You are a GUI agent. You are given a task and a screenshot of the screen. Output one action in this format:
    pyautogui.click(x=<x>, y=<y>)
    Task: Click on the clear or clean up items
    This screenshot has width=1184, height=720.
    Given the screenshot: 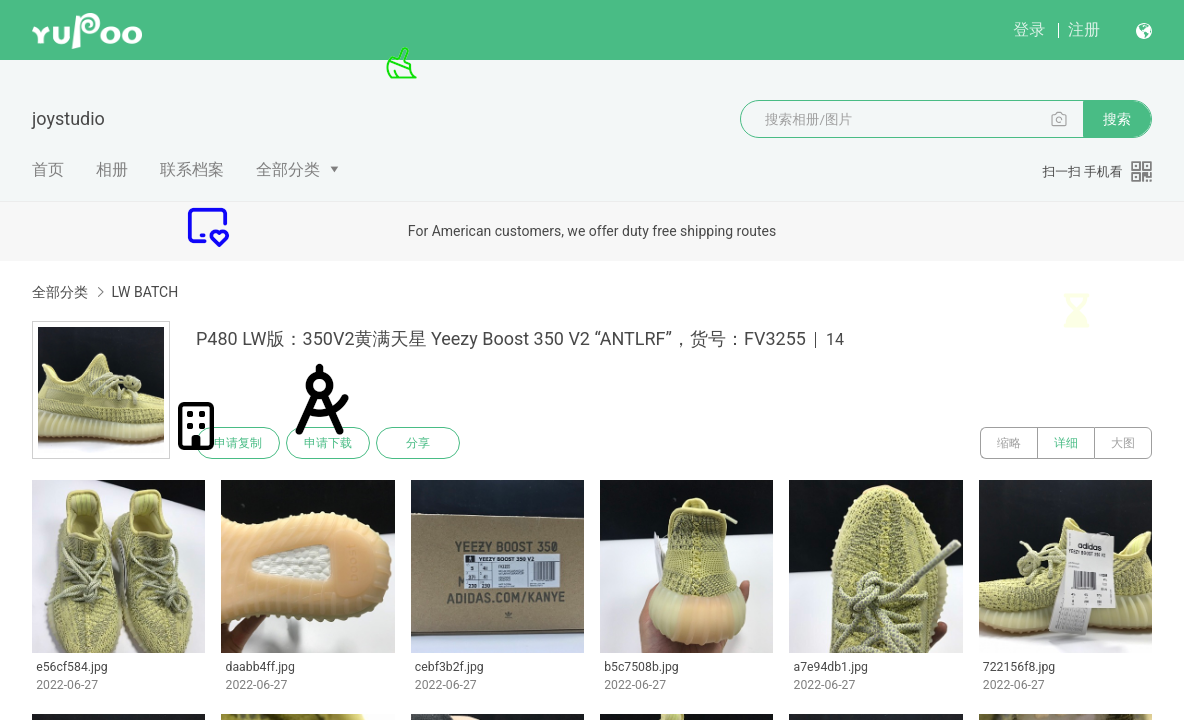 What is the action you would take?
    pyautogui.click(x=401, y=64)
    